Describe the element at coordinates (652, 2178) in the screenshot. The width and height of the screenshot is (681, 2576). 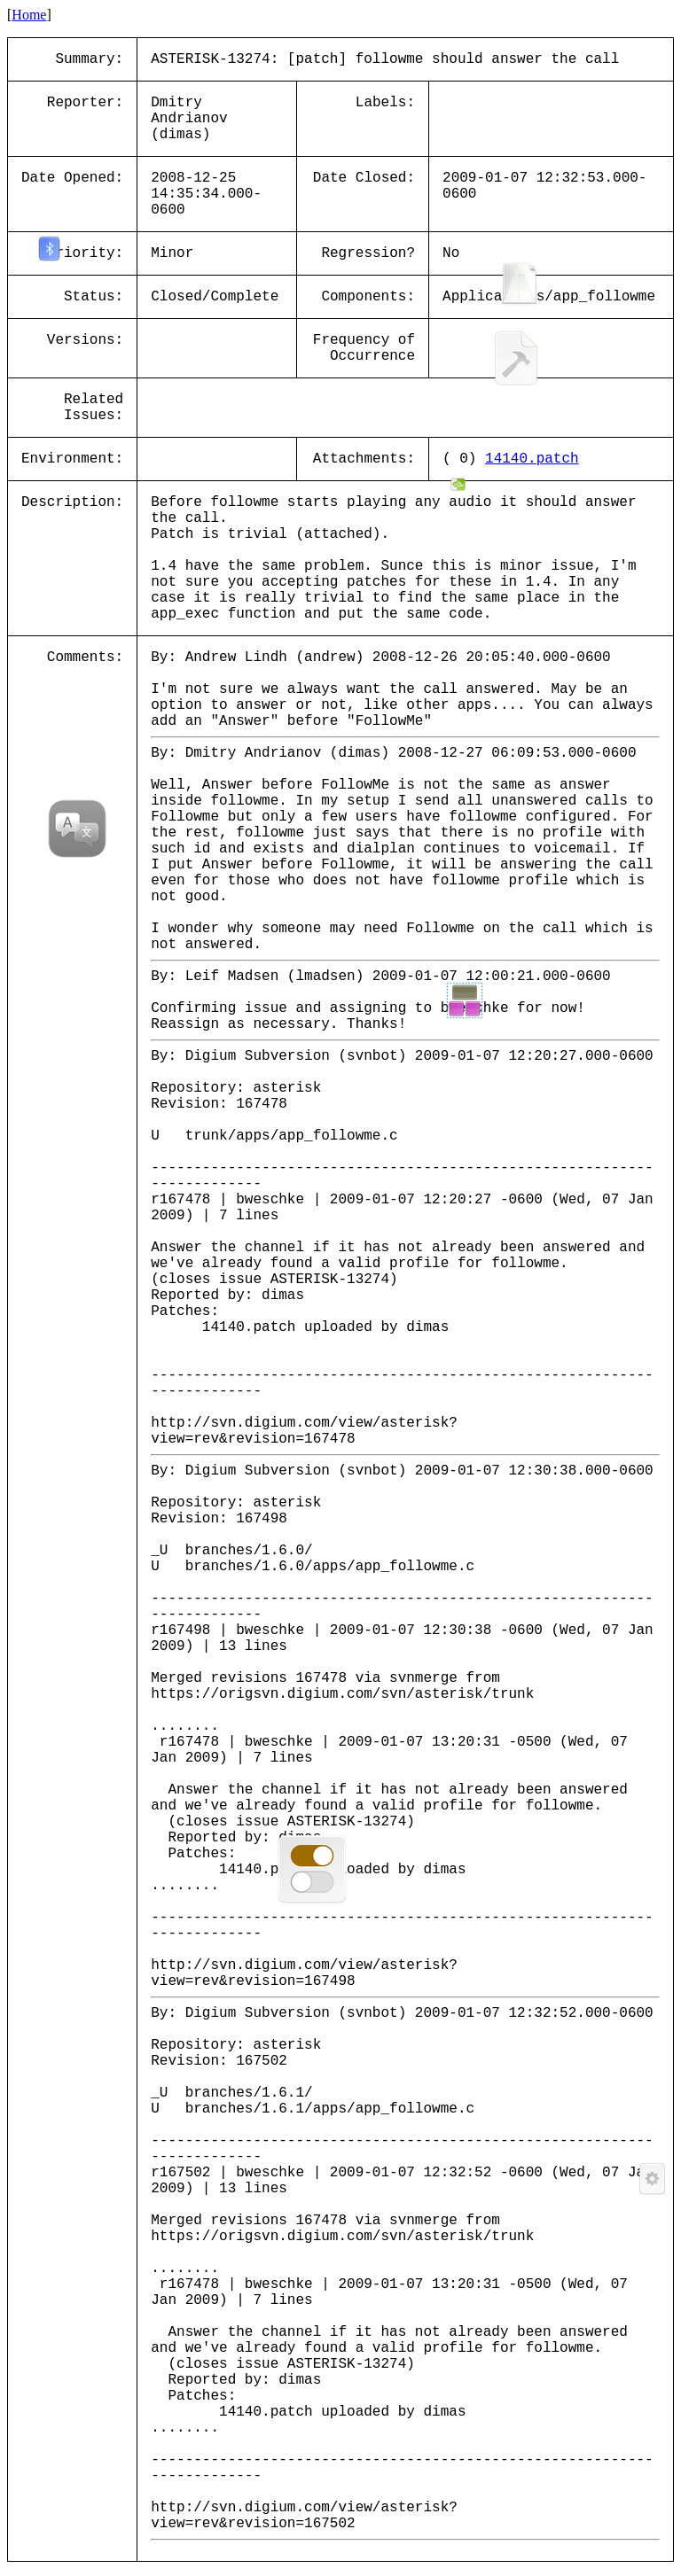
I see `a desktop application shortcut file` at that location.